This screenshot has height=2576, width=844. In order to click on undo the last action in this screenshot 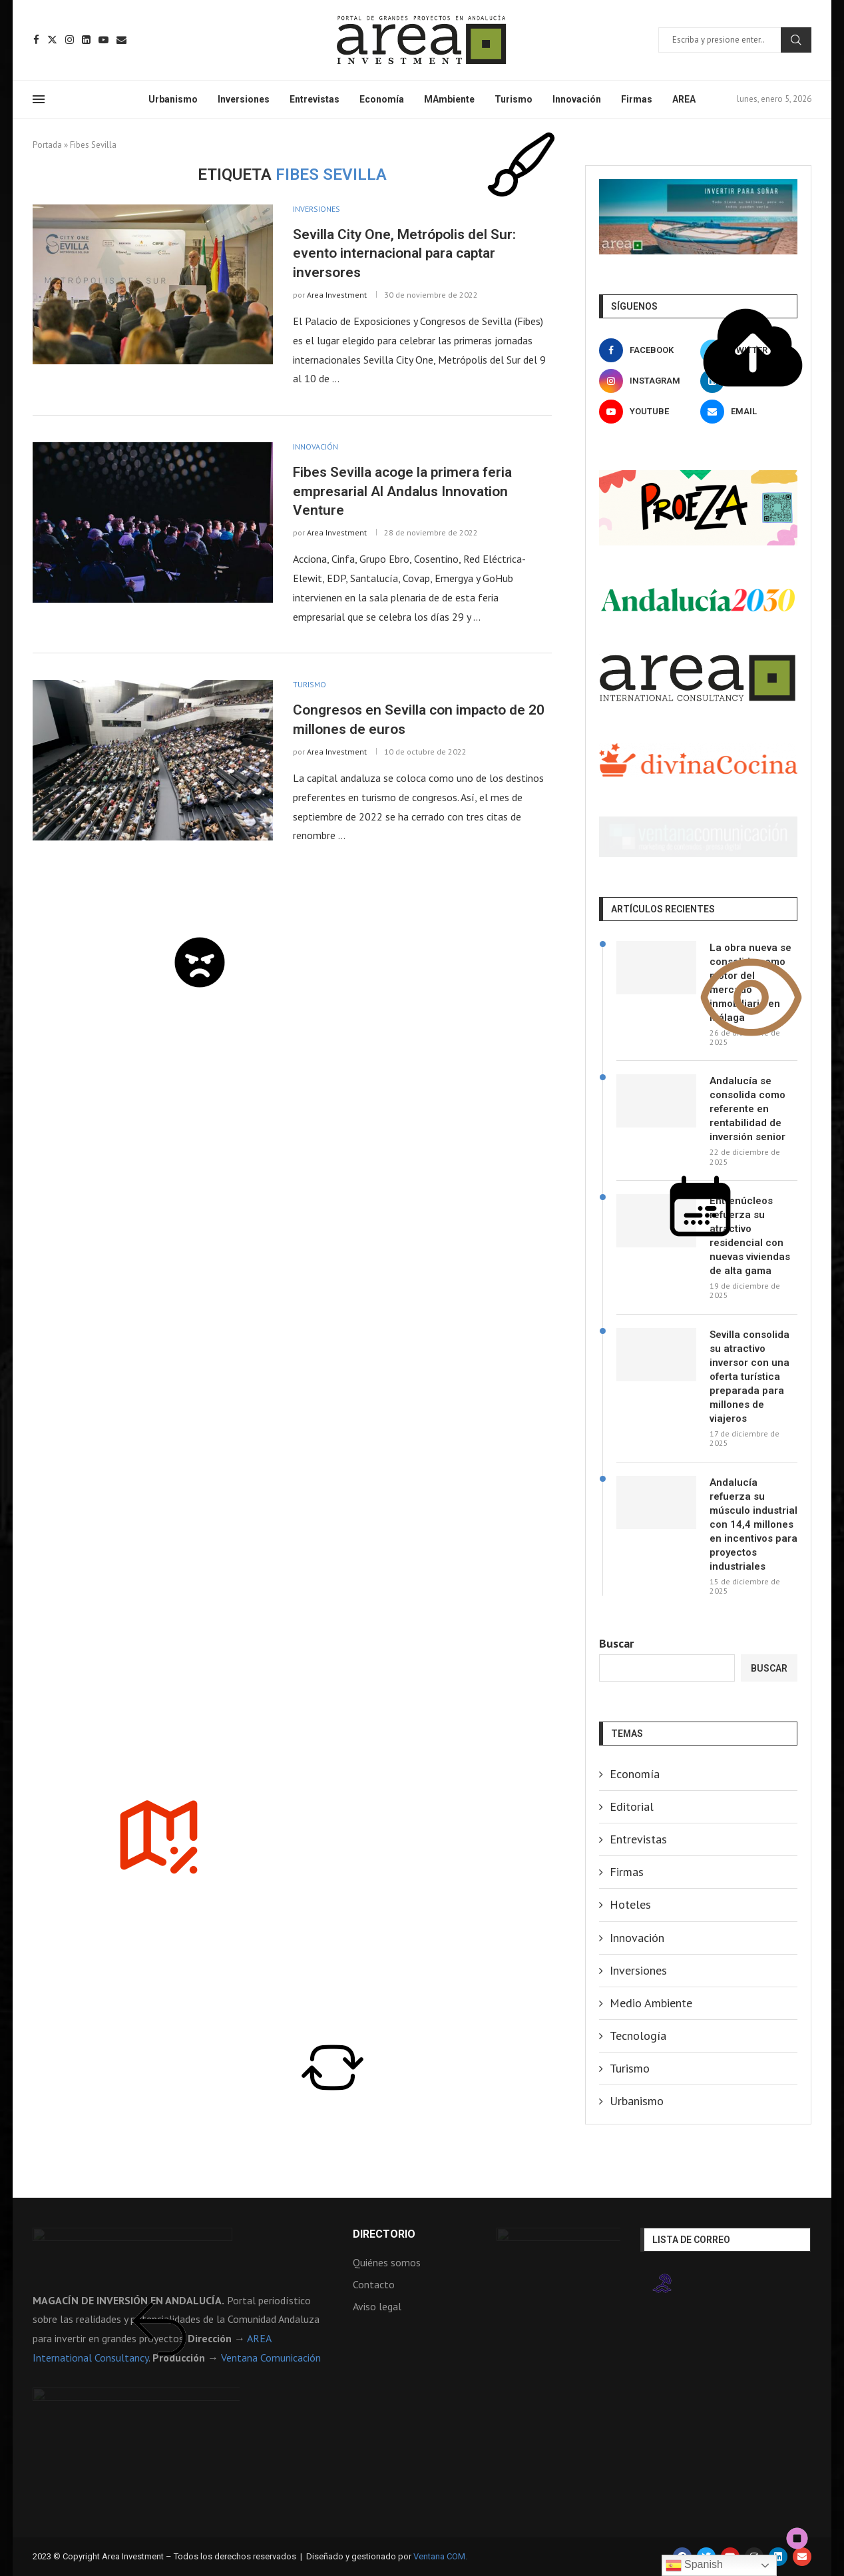, I will do `click(159, 2329)`.